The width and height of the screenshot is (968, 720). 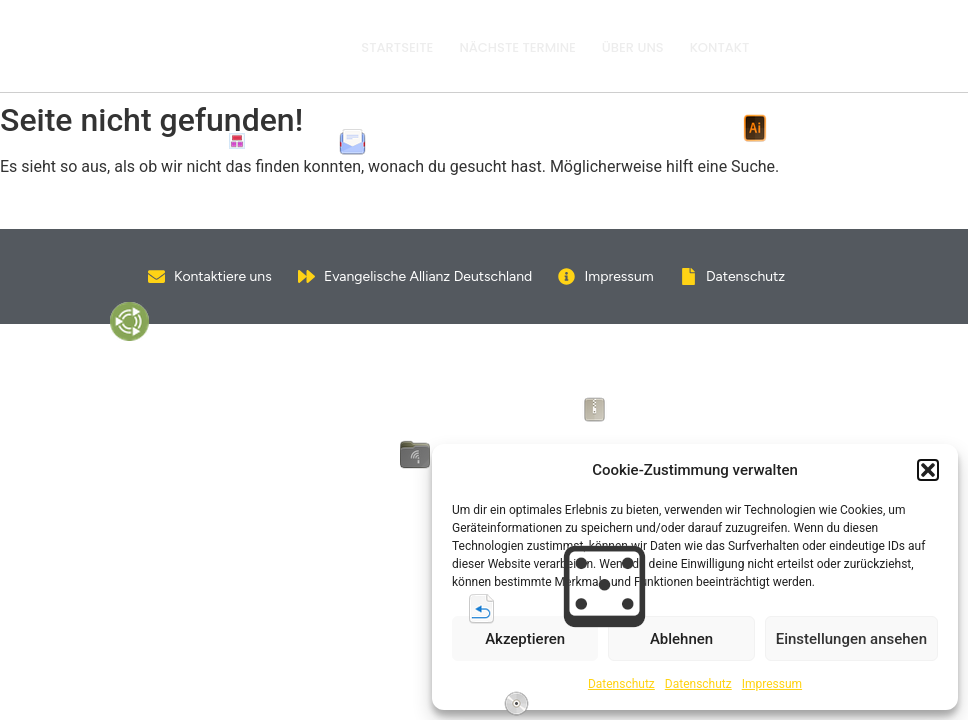 I want to click on open engrampa archive manager, so click(x=594, y=409).